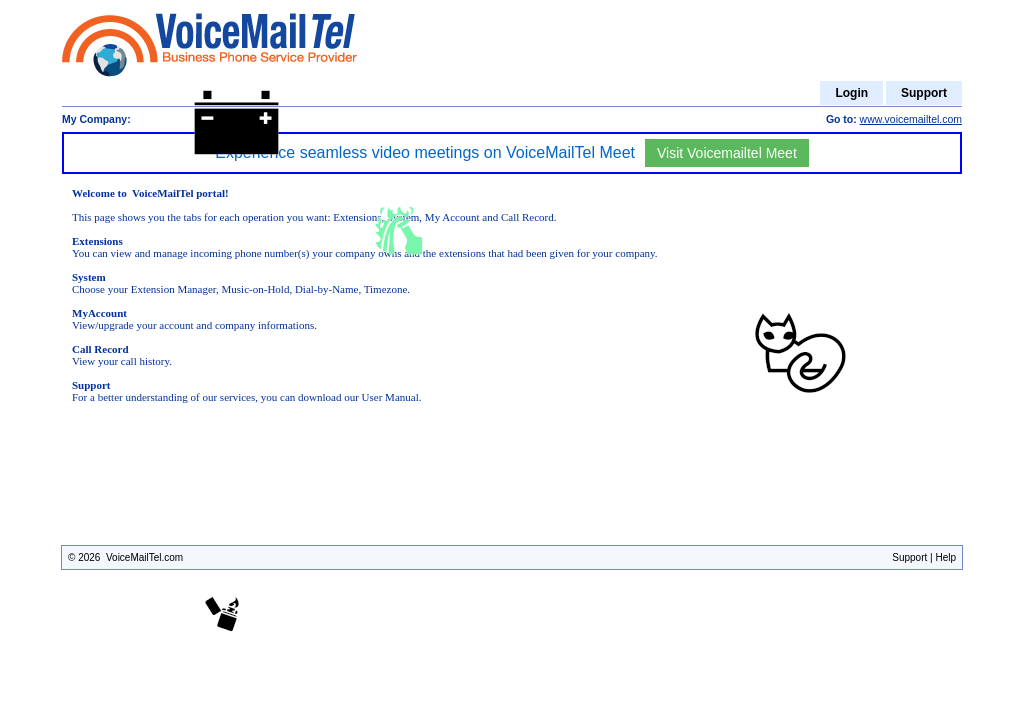 The height and width of the screenshot is (720, 1024). Describe the element at coordinates (800, 351) in the screenshot. I see `decorative cat icon for pet-related content` at that location.